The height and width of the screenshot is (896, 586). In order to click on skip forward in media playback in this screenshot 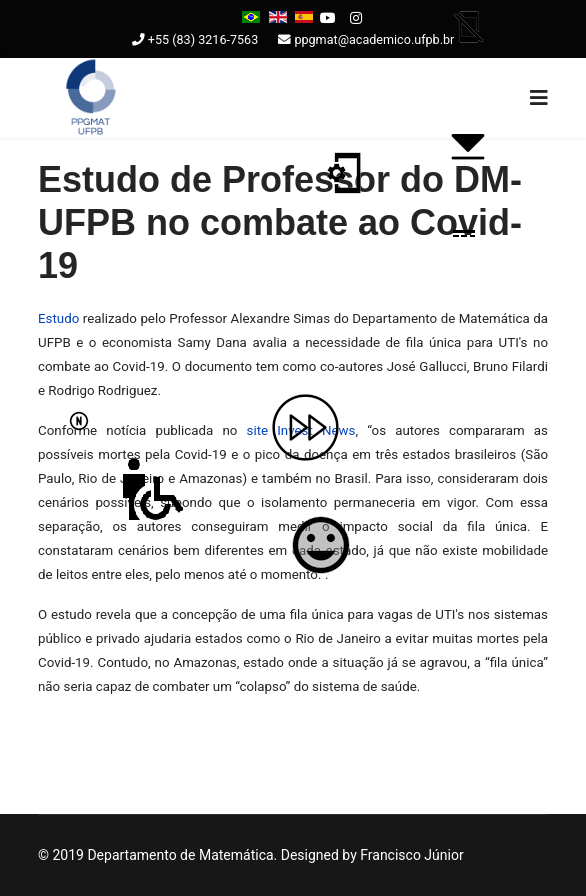, I will do `click(305, 427)`.